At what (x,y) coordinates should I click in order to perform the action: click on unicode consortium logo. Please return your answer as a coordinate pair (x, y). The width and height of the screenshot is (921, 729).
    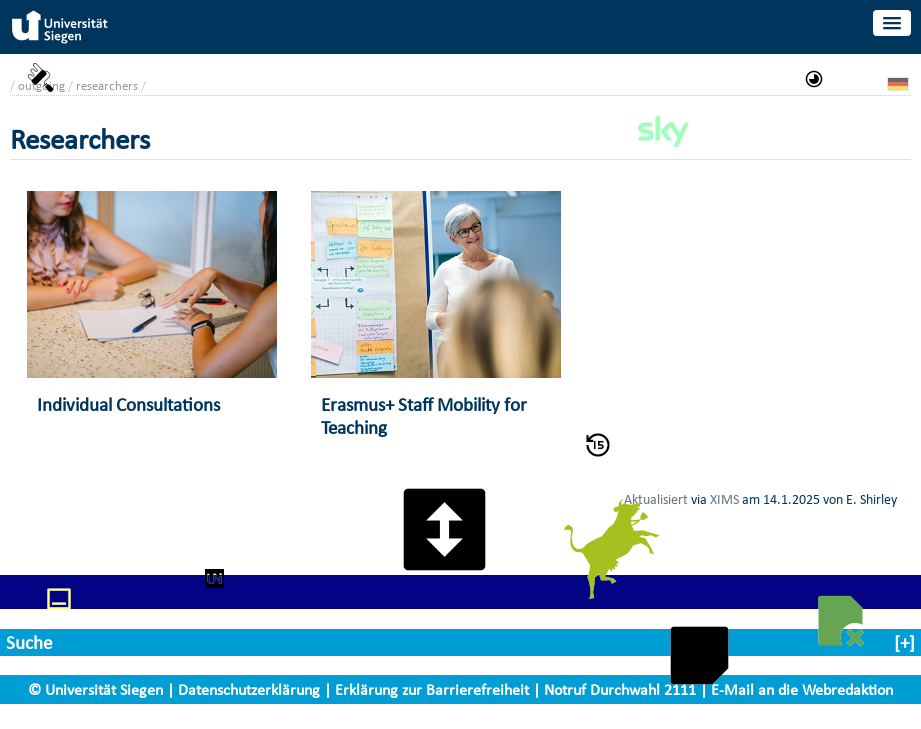
    Looking at the image, I should click on (214, 578).